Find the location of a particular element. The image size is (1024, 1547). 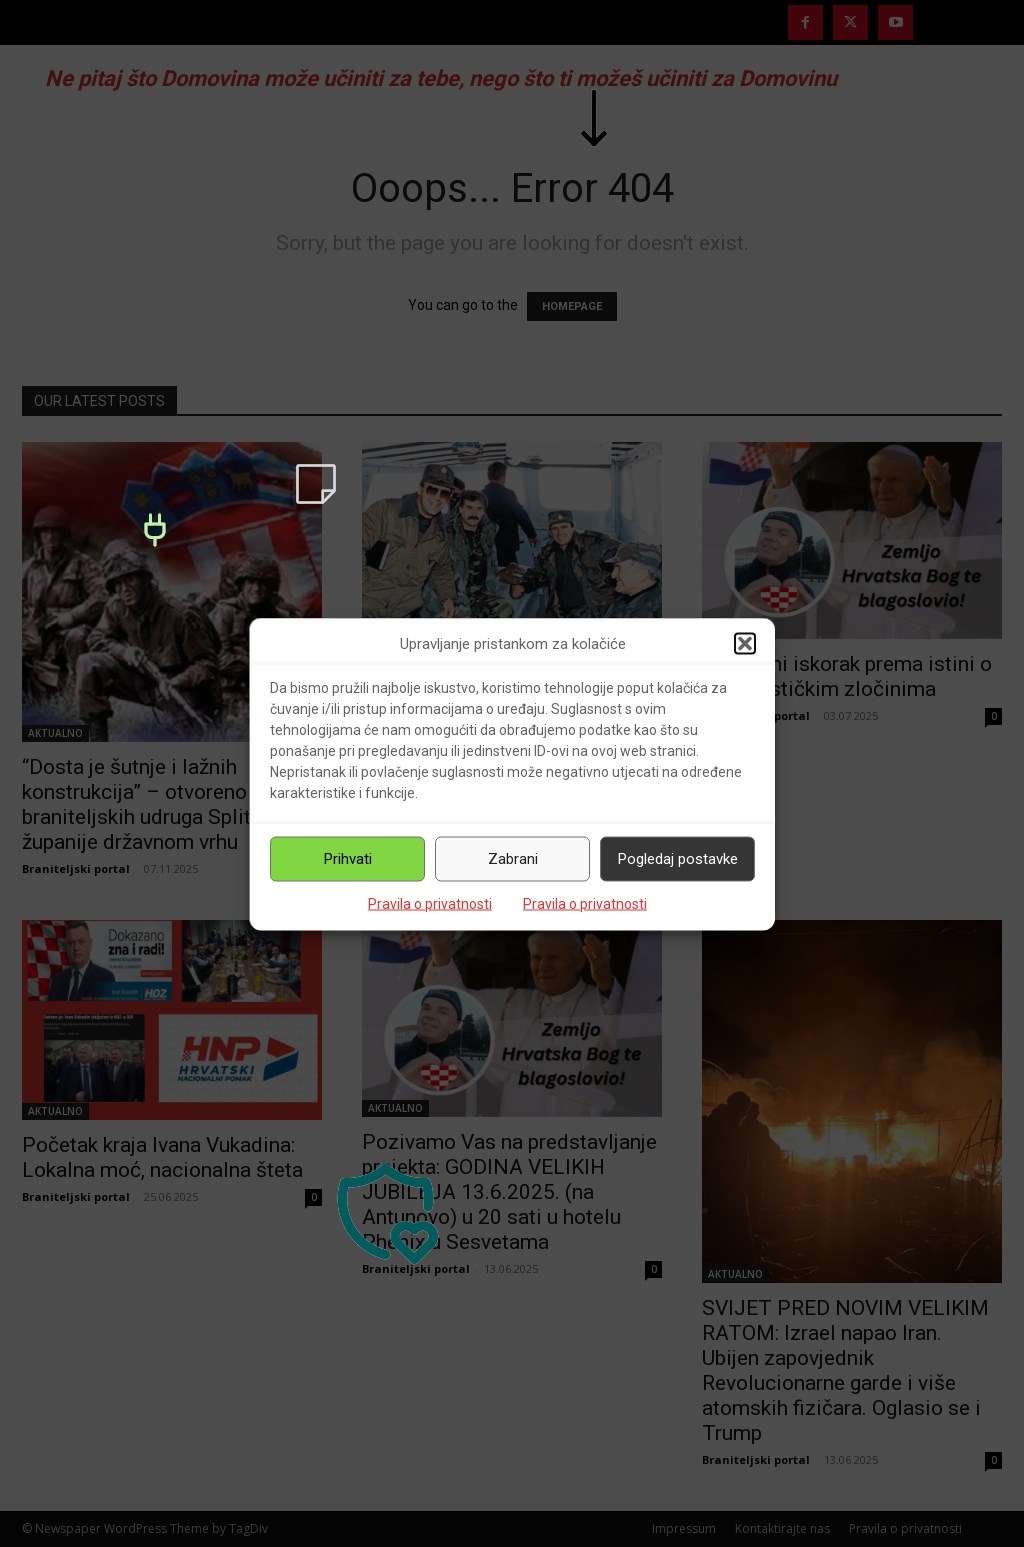

connect to a power source is located at coordinates (155, 530).